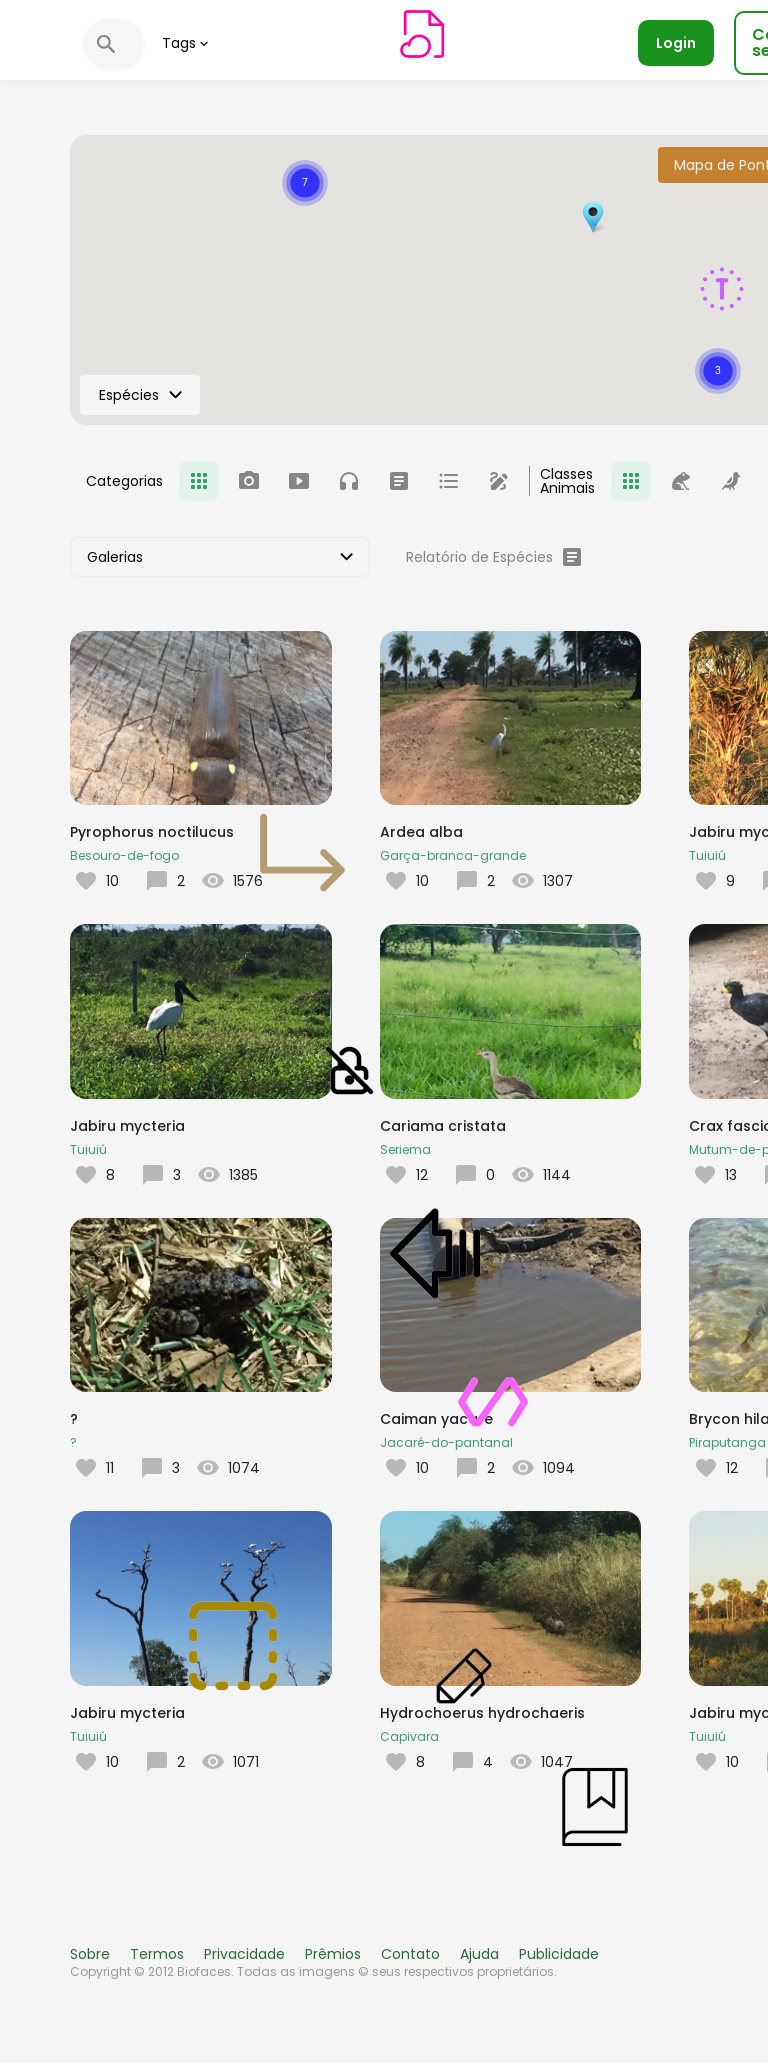 The image size is (768, 2063). I want to click on unlock or disable security lock, so click(349, 1070).